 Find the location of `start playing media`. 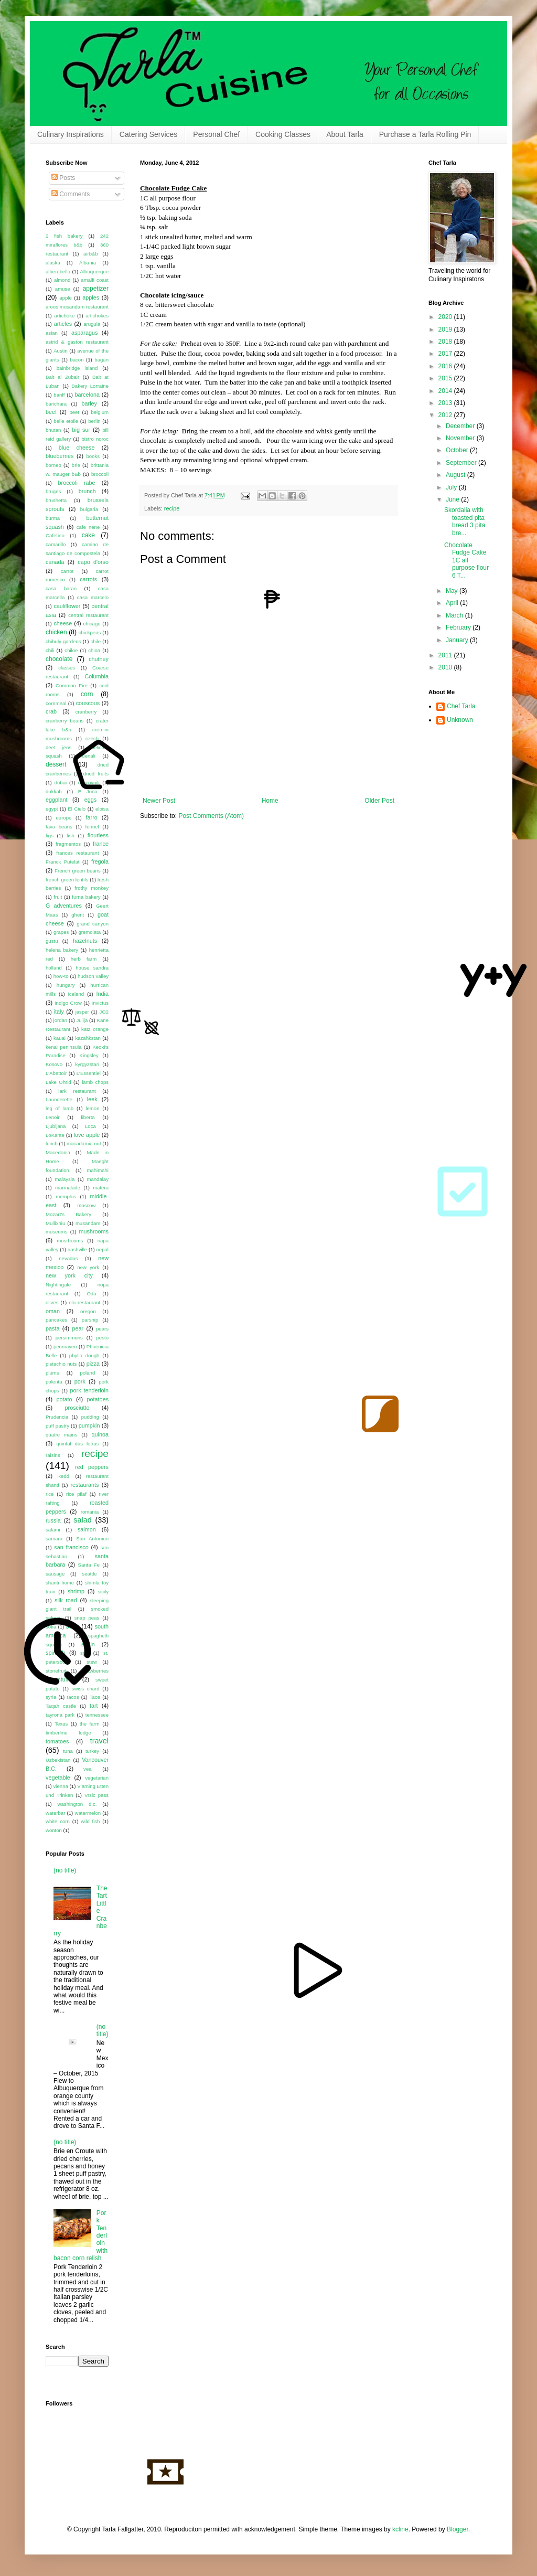

start playing media is located at coordinates (318, 1970).